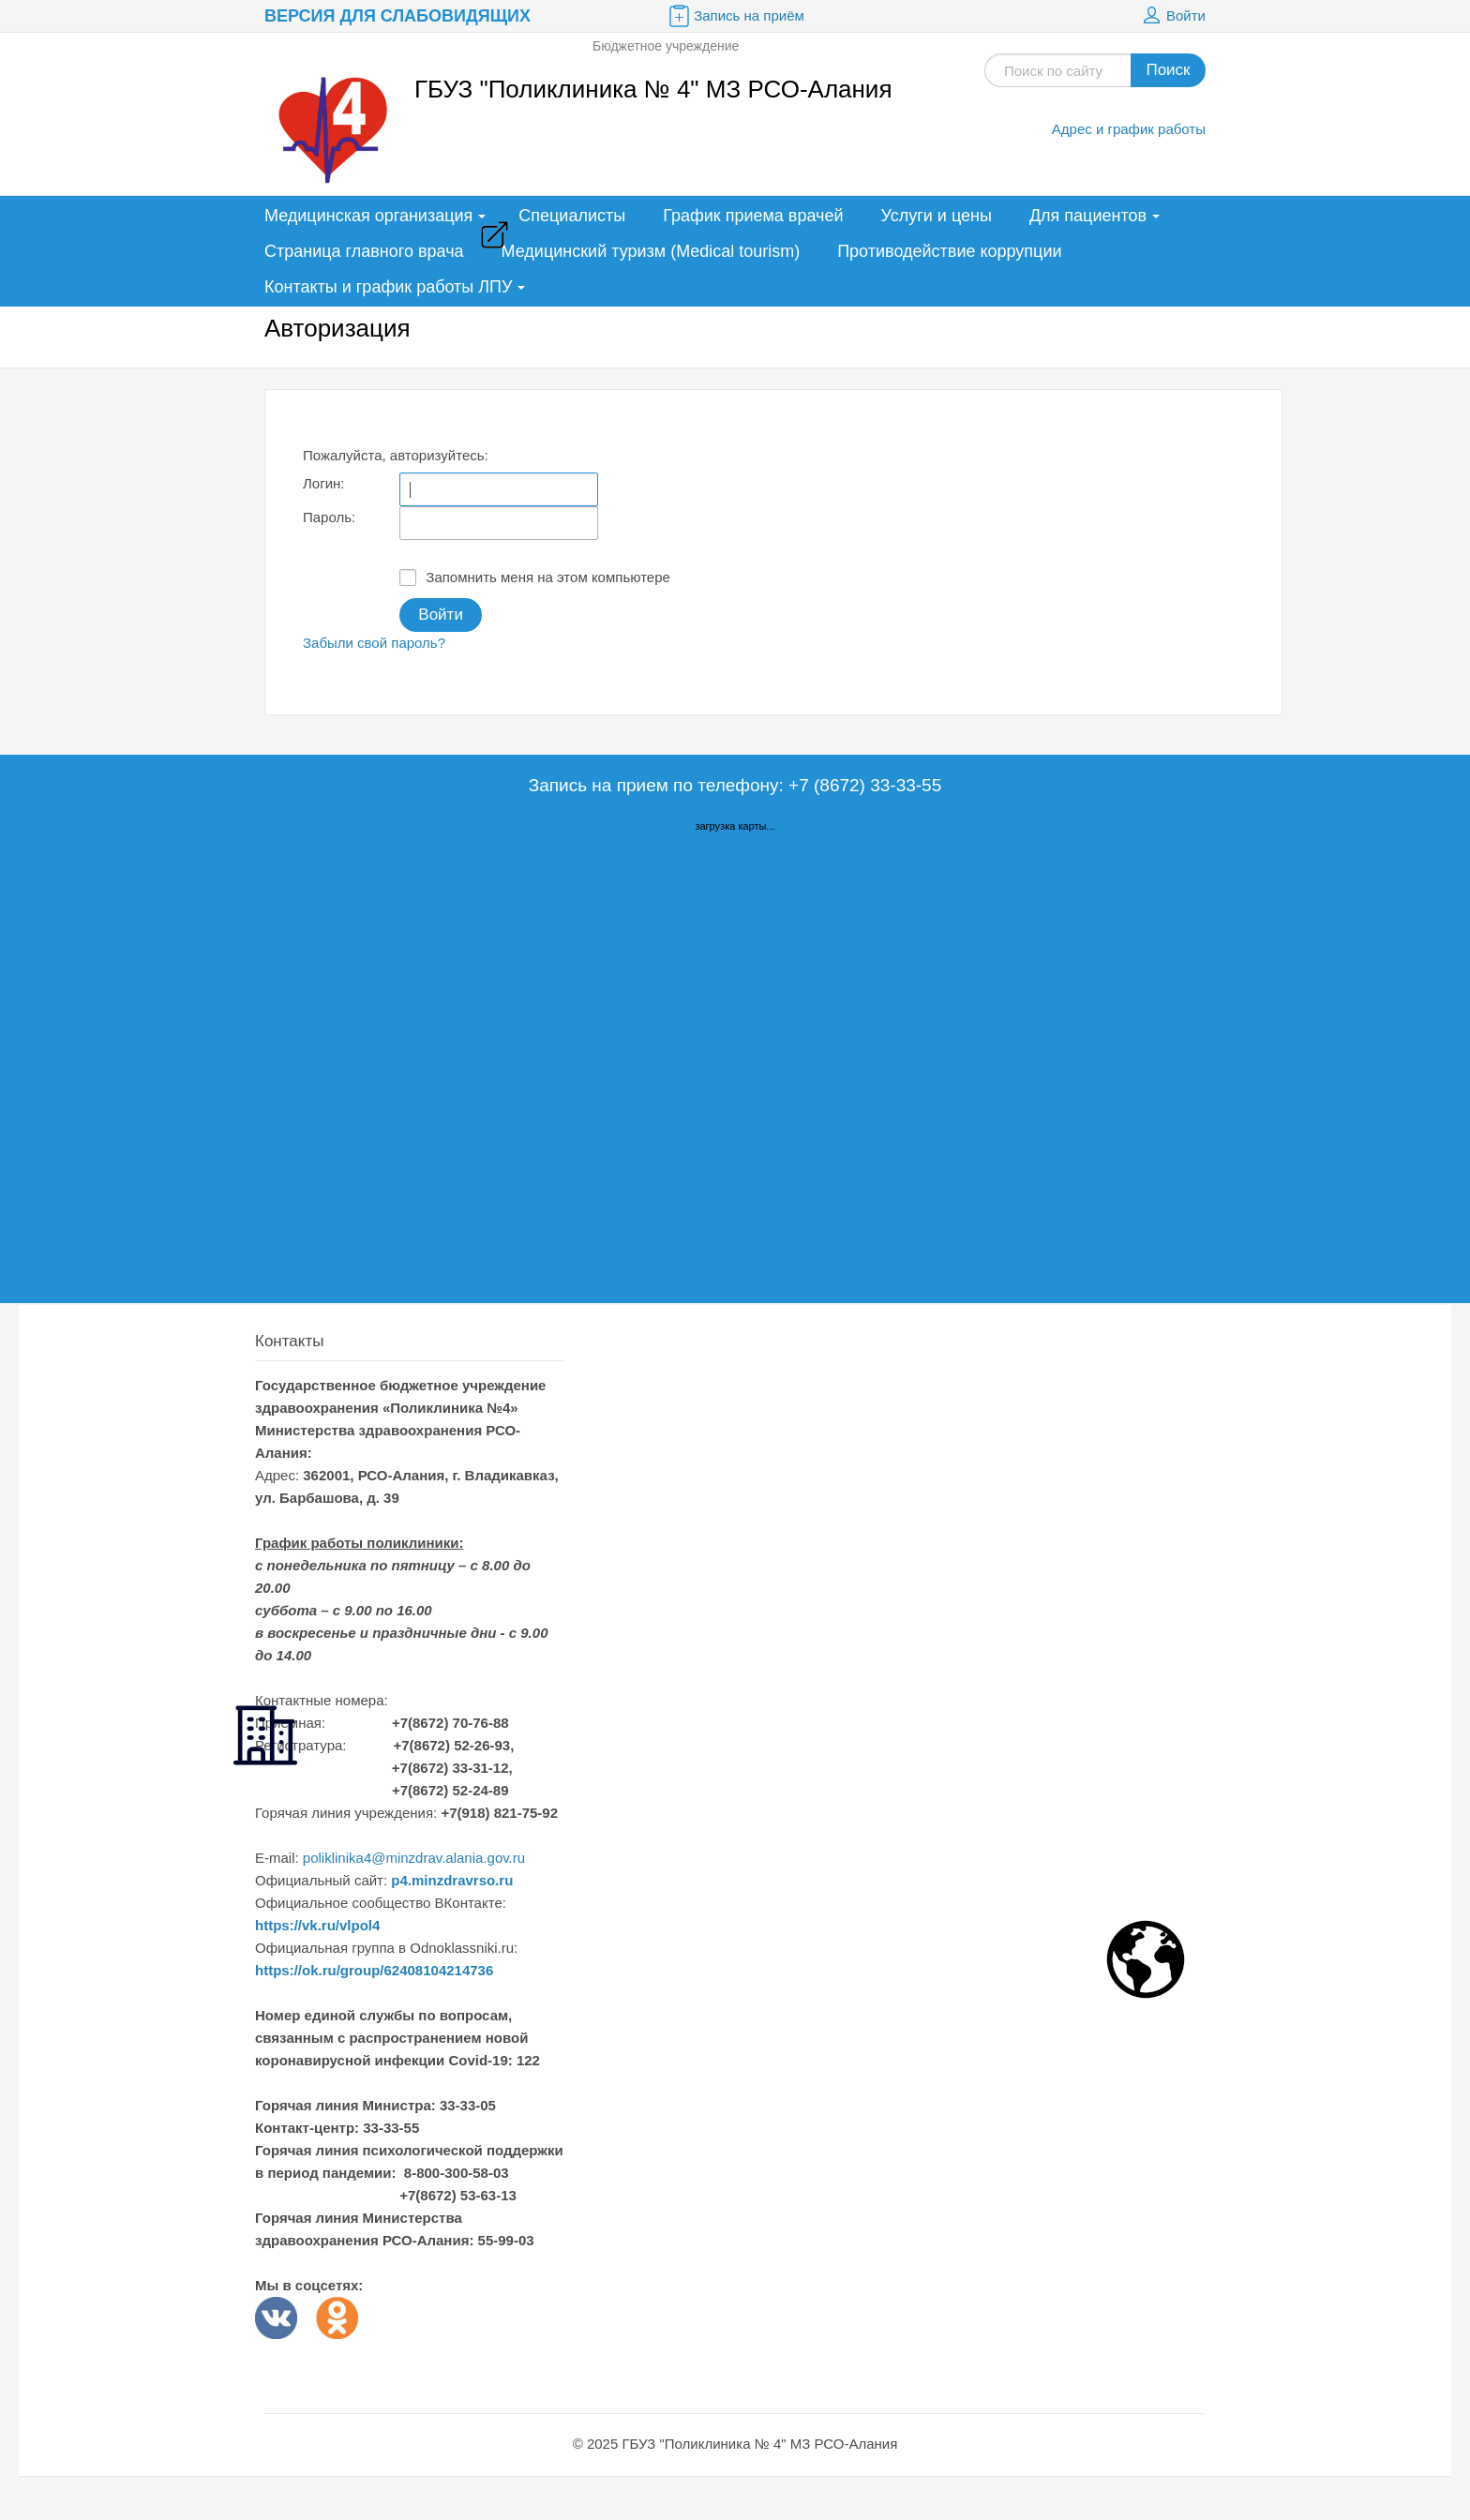 This screenshot has height=2520, width=1470. Describe the element at coordinates (1146, 1959) in the screenshot. I see `switch to global or worldwide view` at that location.